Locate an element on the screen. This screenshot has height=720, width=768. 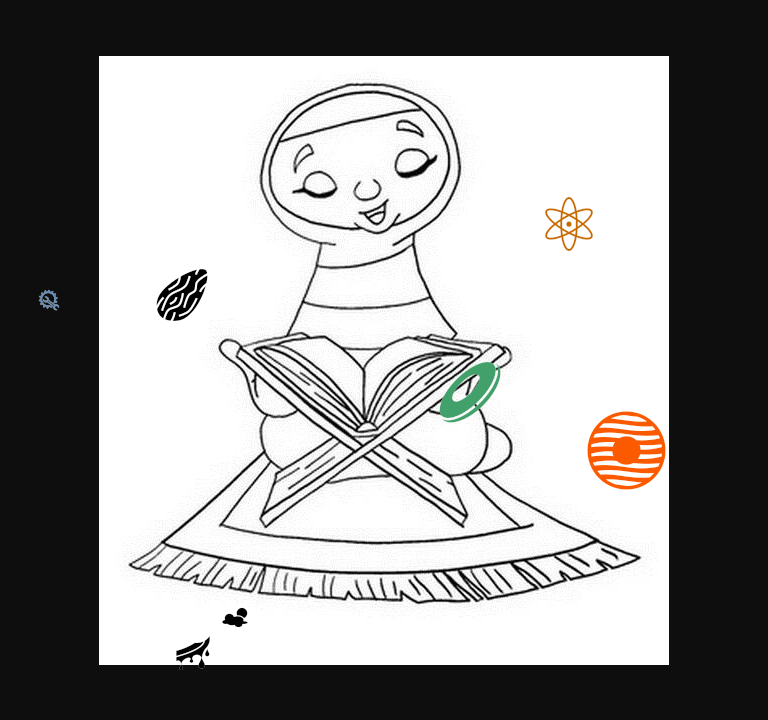
enable automatic repair or maintenance mode is located at coordinates (49, 300).